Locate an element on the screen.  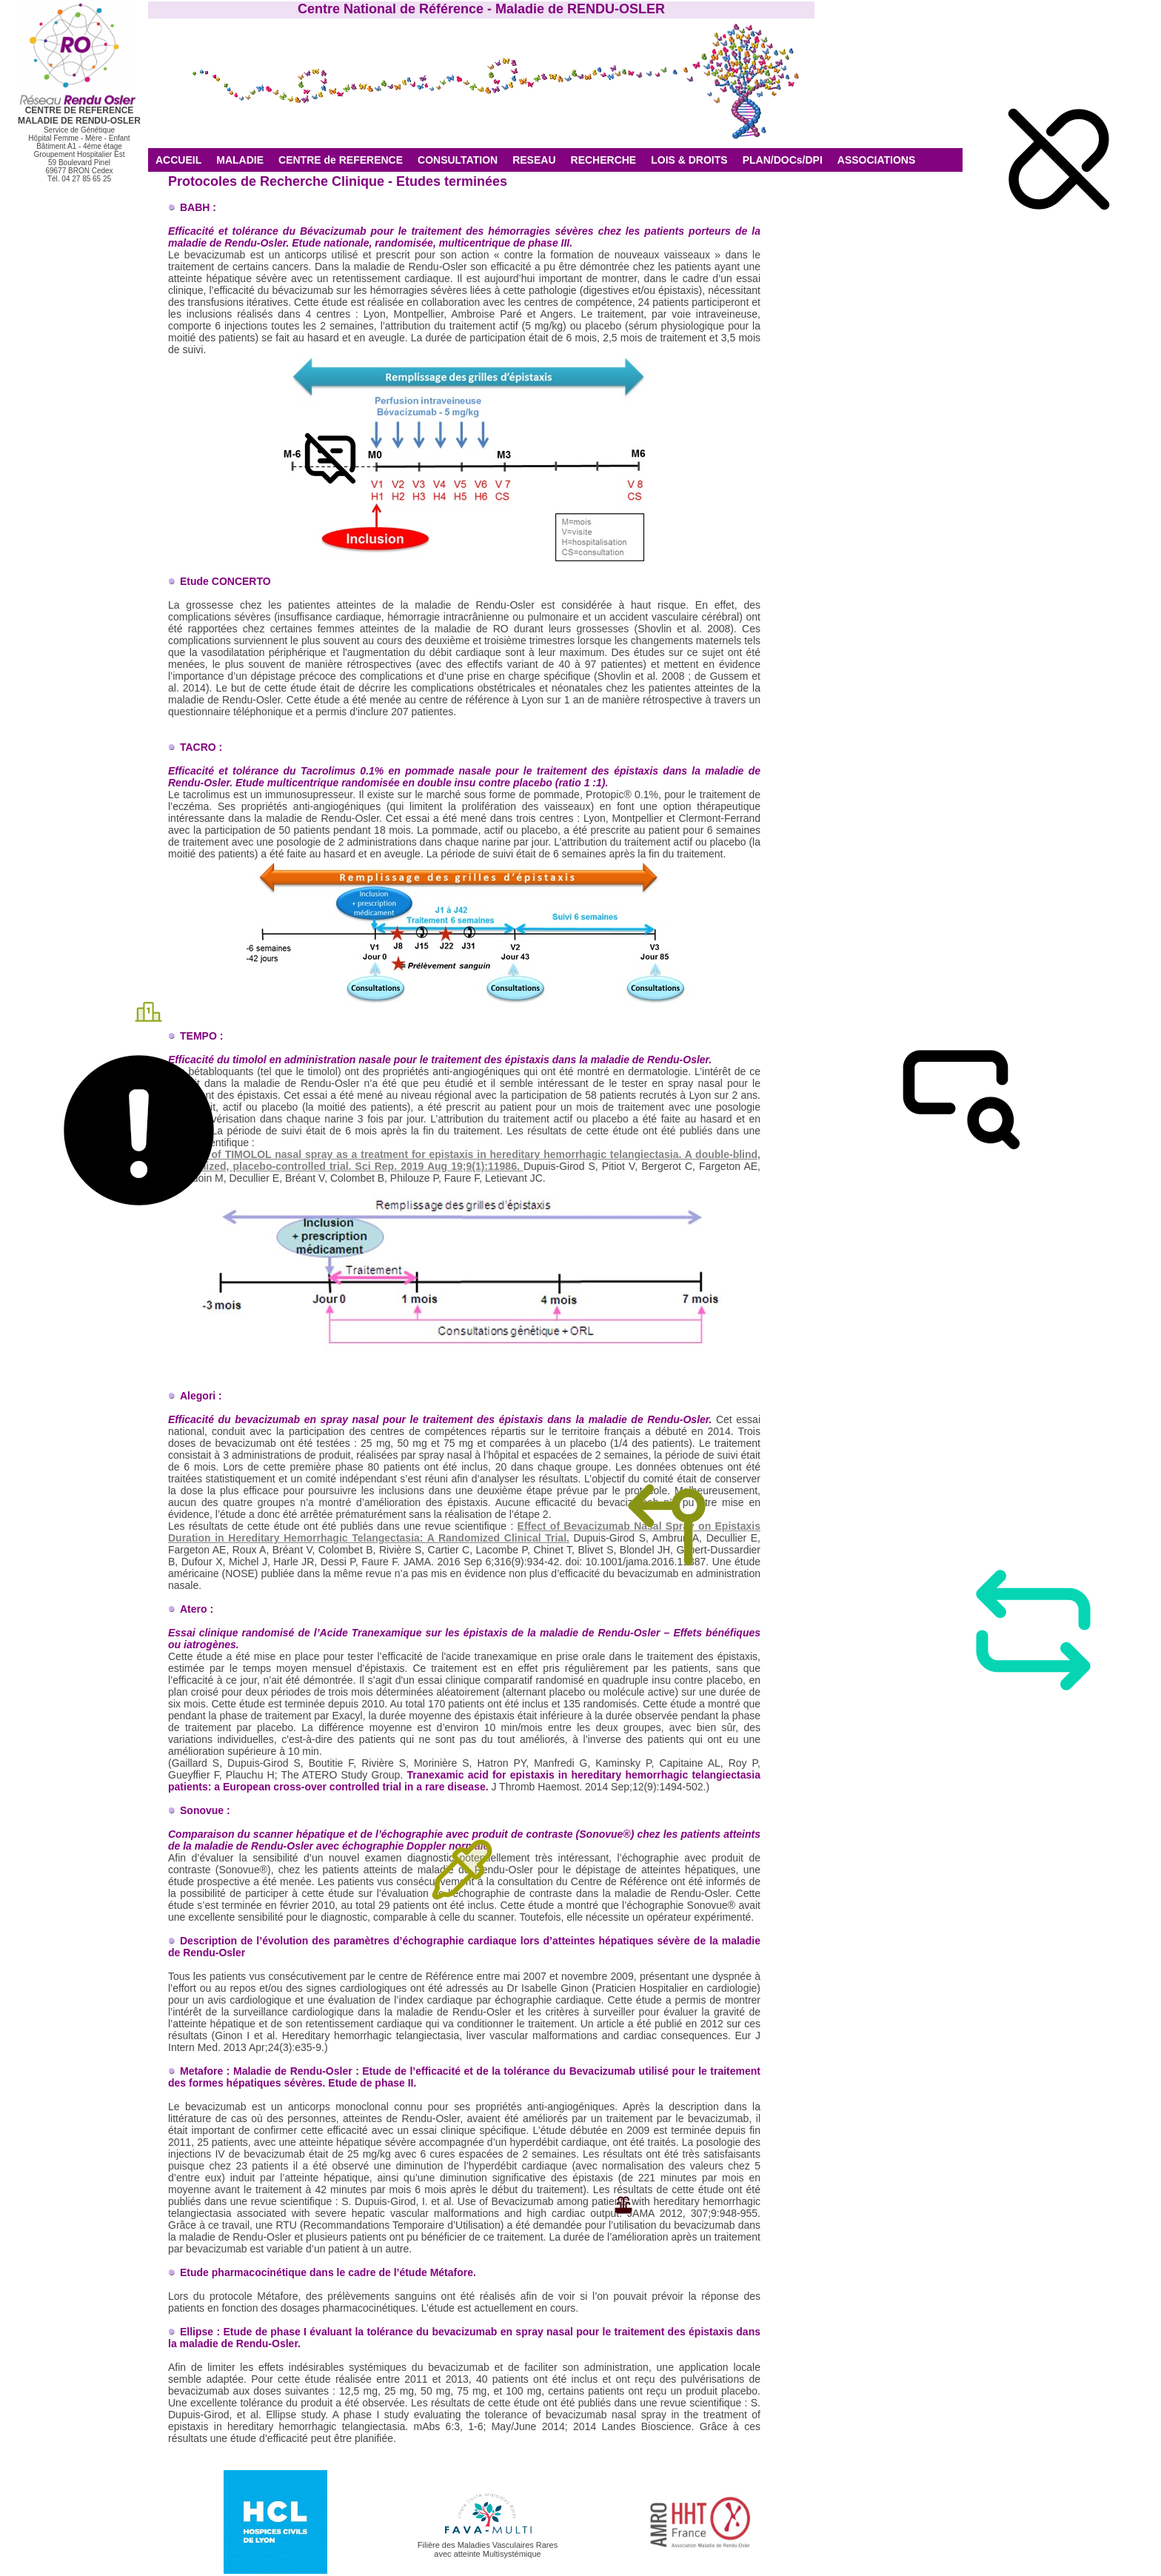
indicates a warning or alert that needs attention is located at coordinates (138, 1130).